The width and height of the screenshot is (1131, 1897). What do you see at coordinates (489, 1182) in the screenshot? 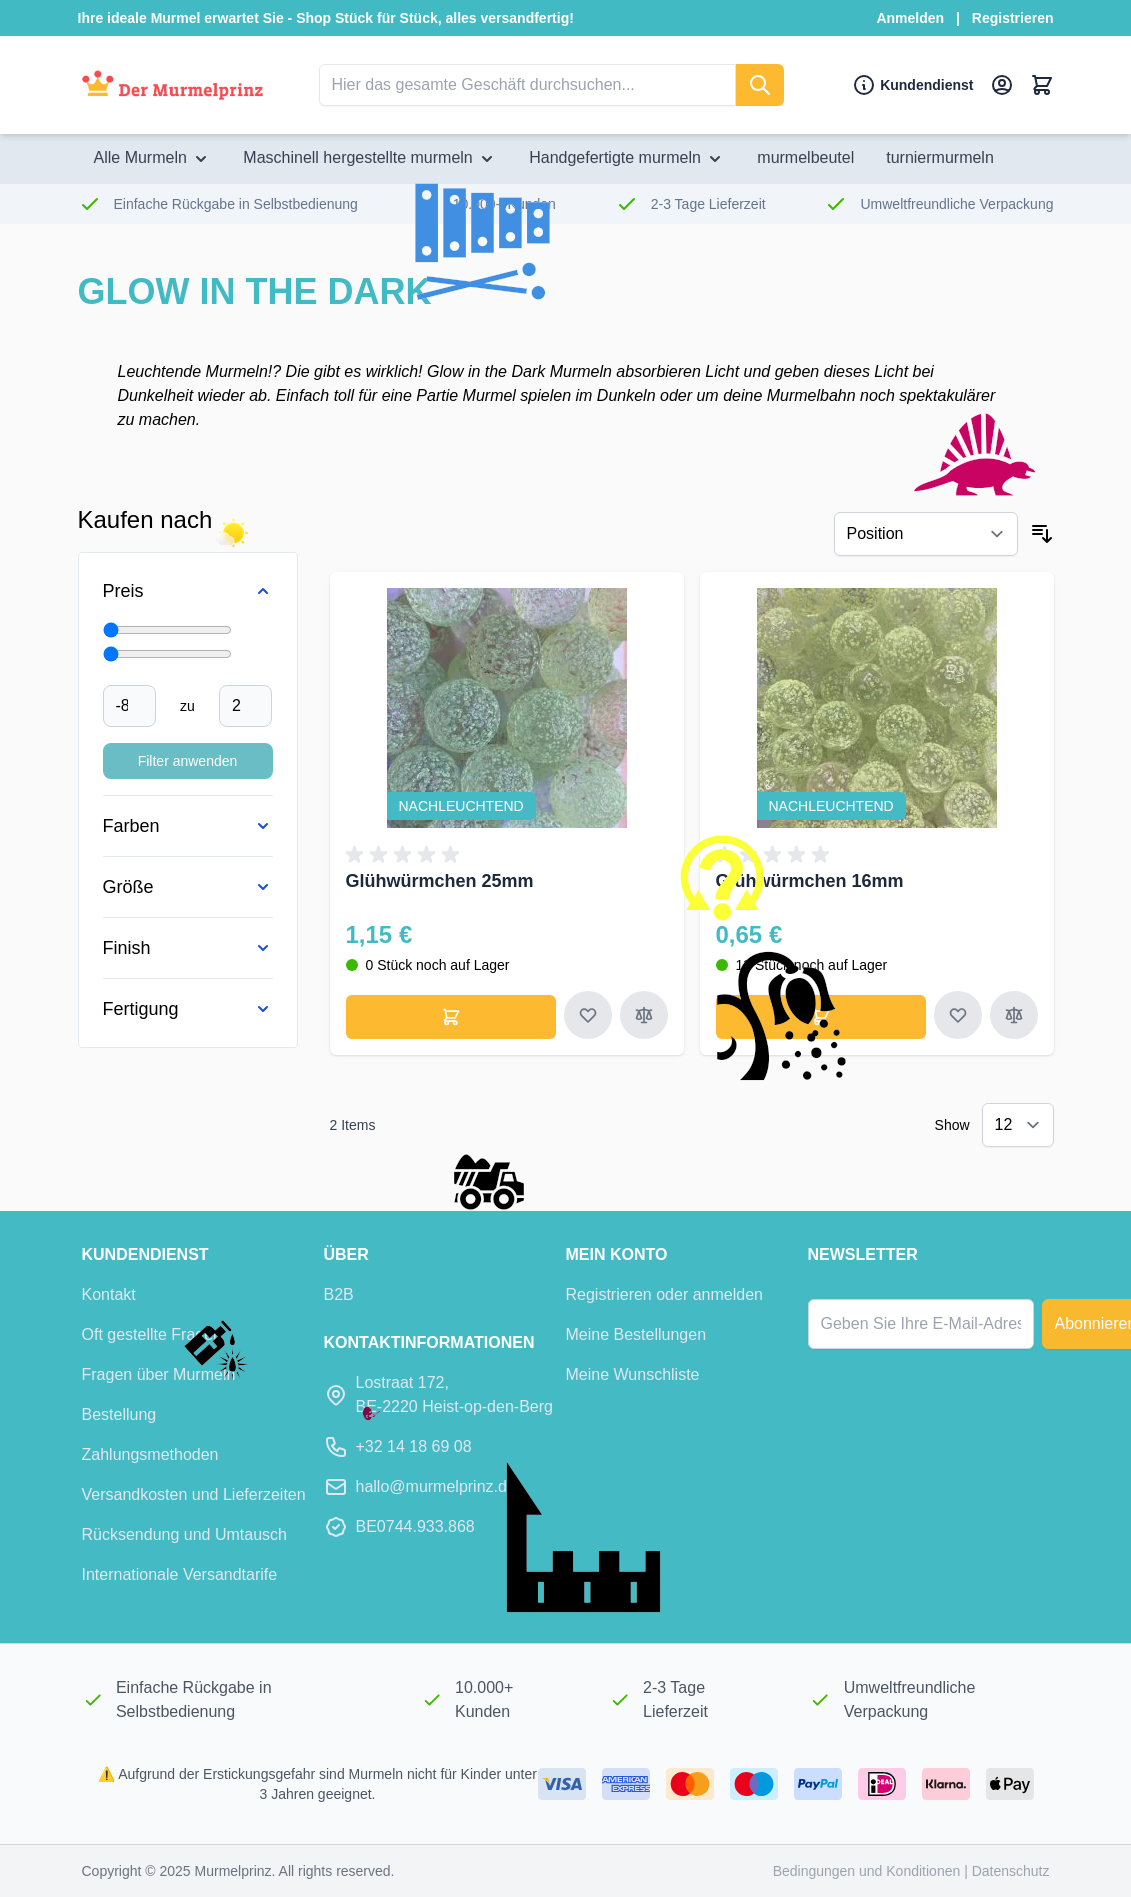
I see `mining truck or haul truck used in resource extraction games` at bounding box center [489, 1182].